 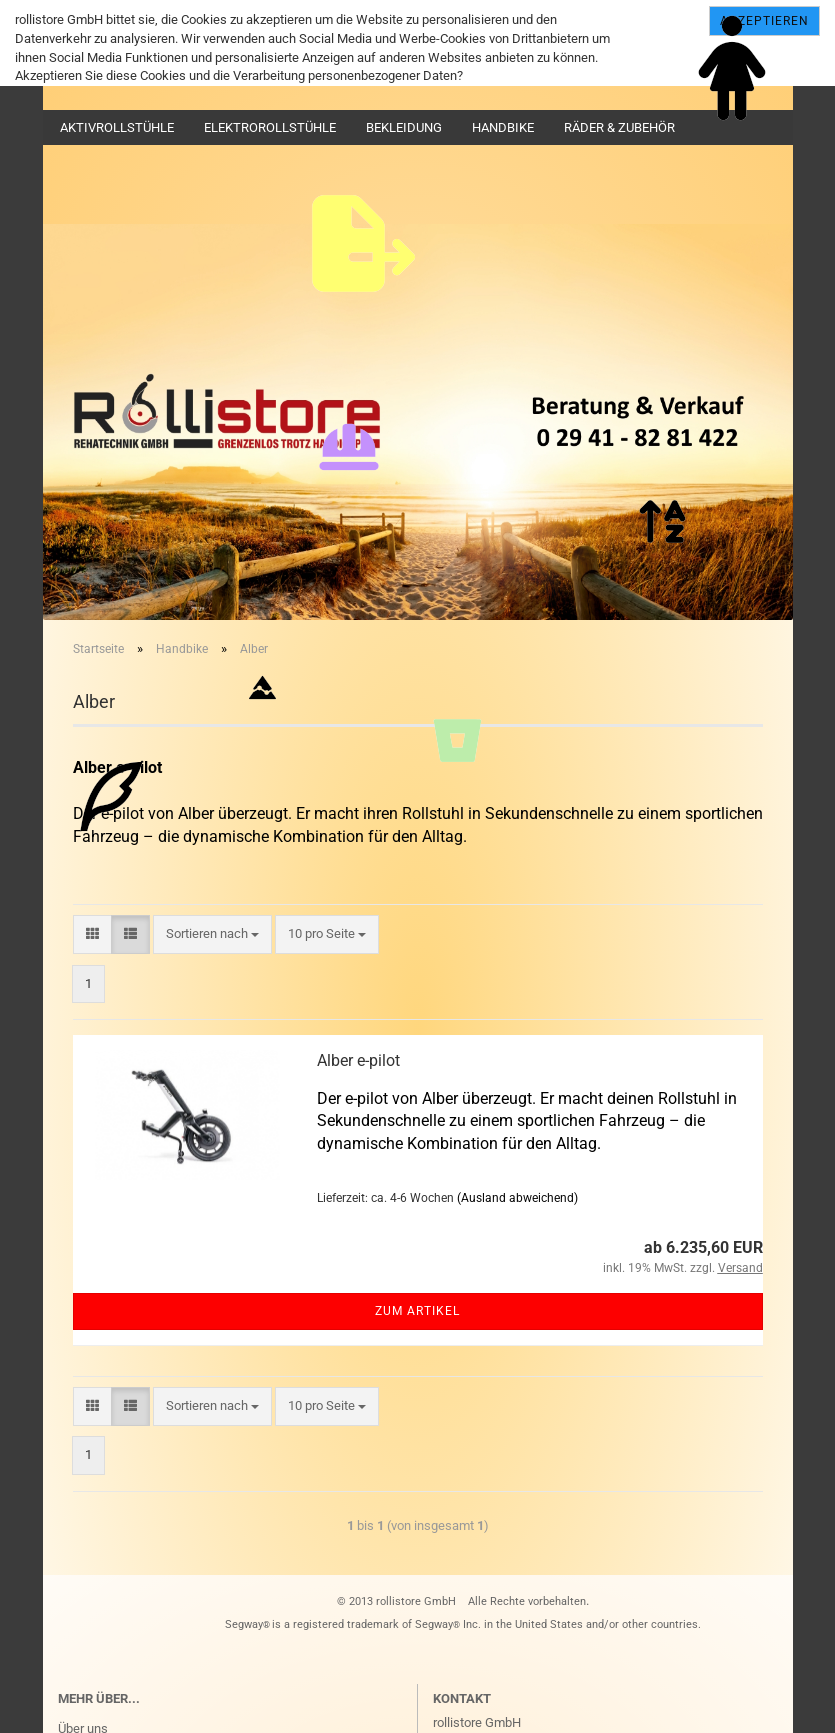 What do you see at coordinates (262, 687) in the screenshot?
I see `Pine Script programming language logo` at bounding box center [262, 687].